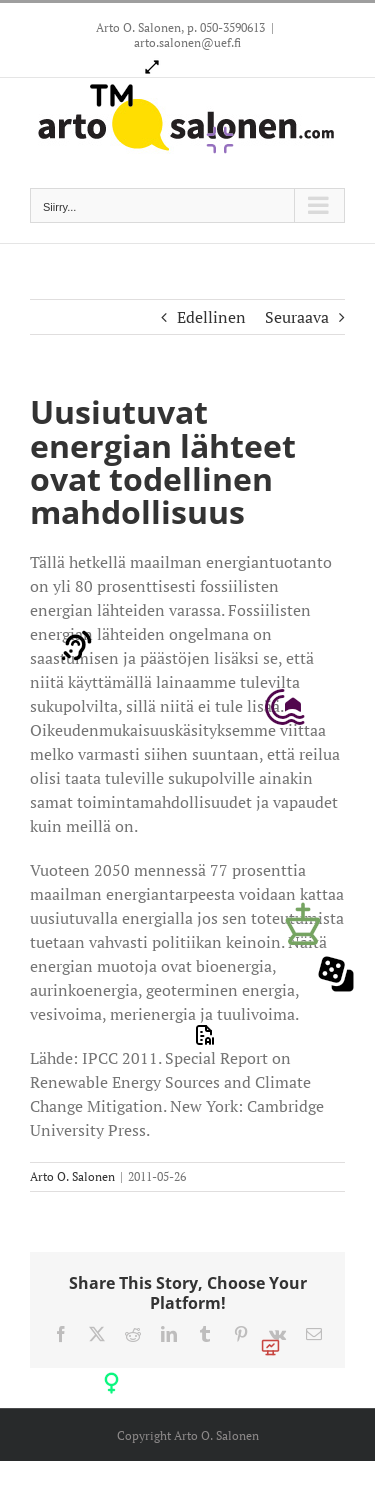 The image size is (375, 1511). I want to click on randomize or shuffle content, so click(336, 974).